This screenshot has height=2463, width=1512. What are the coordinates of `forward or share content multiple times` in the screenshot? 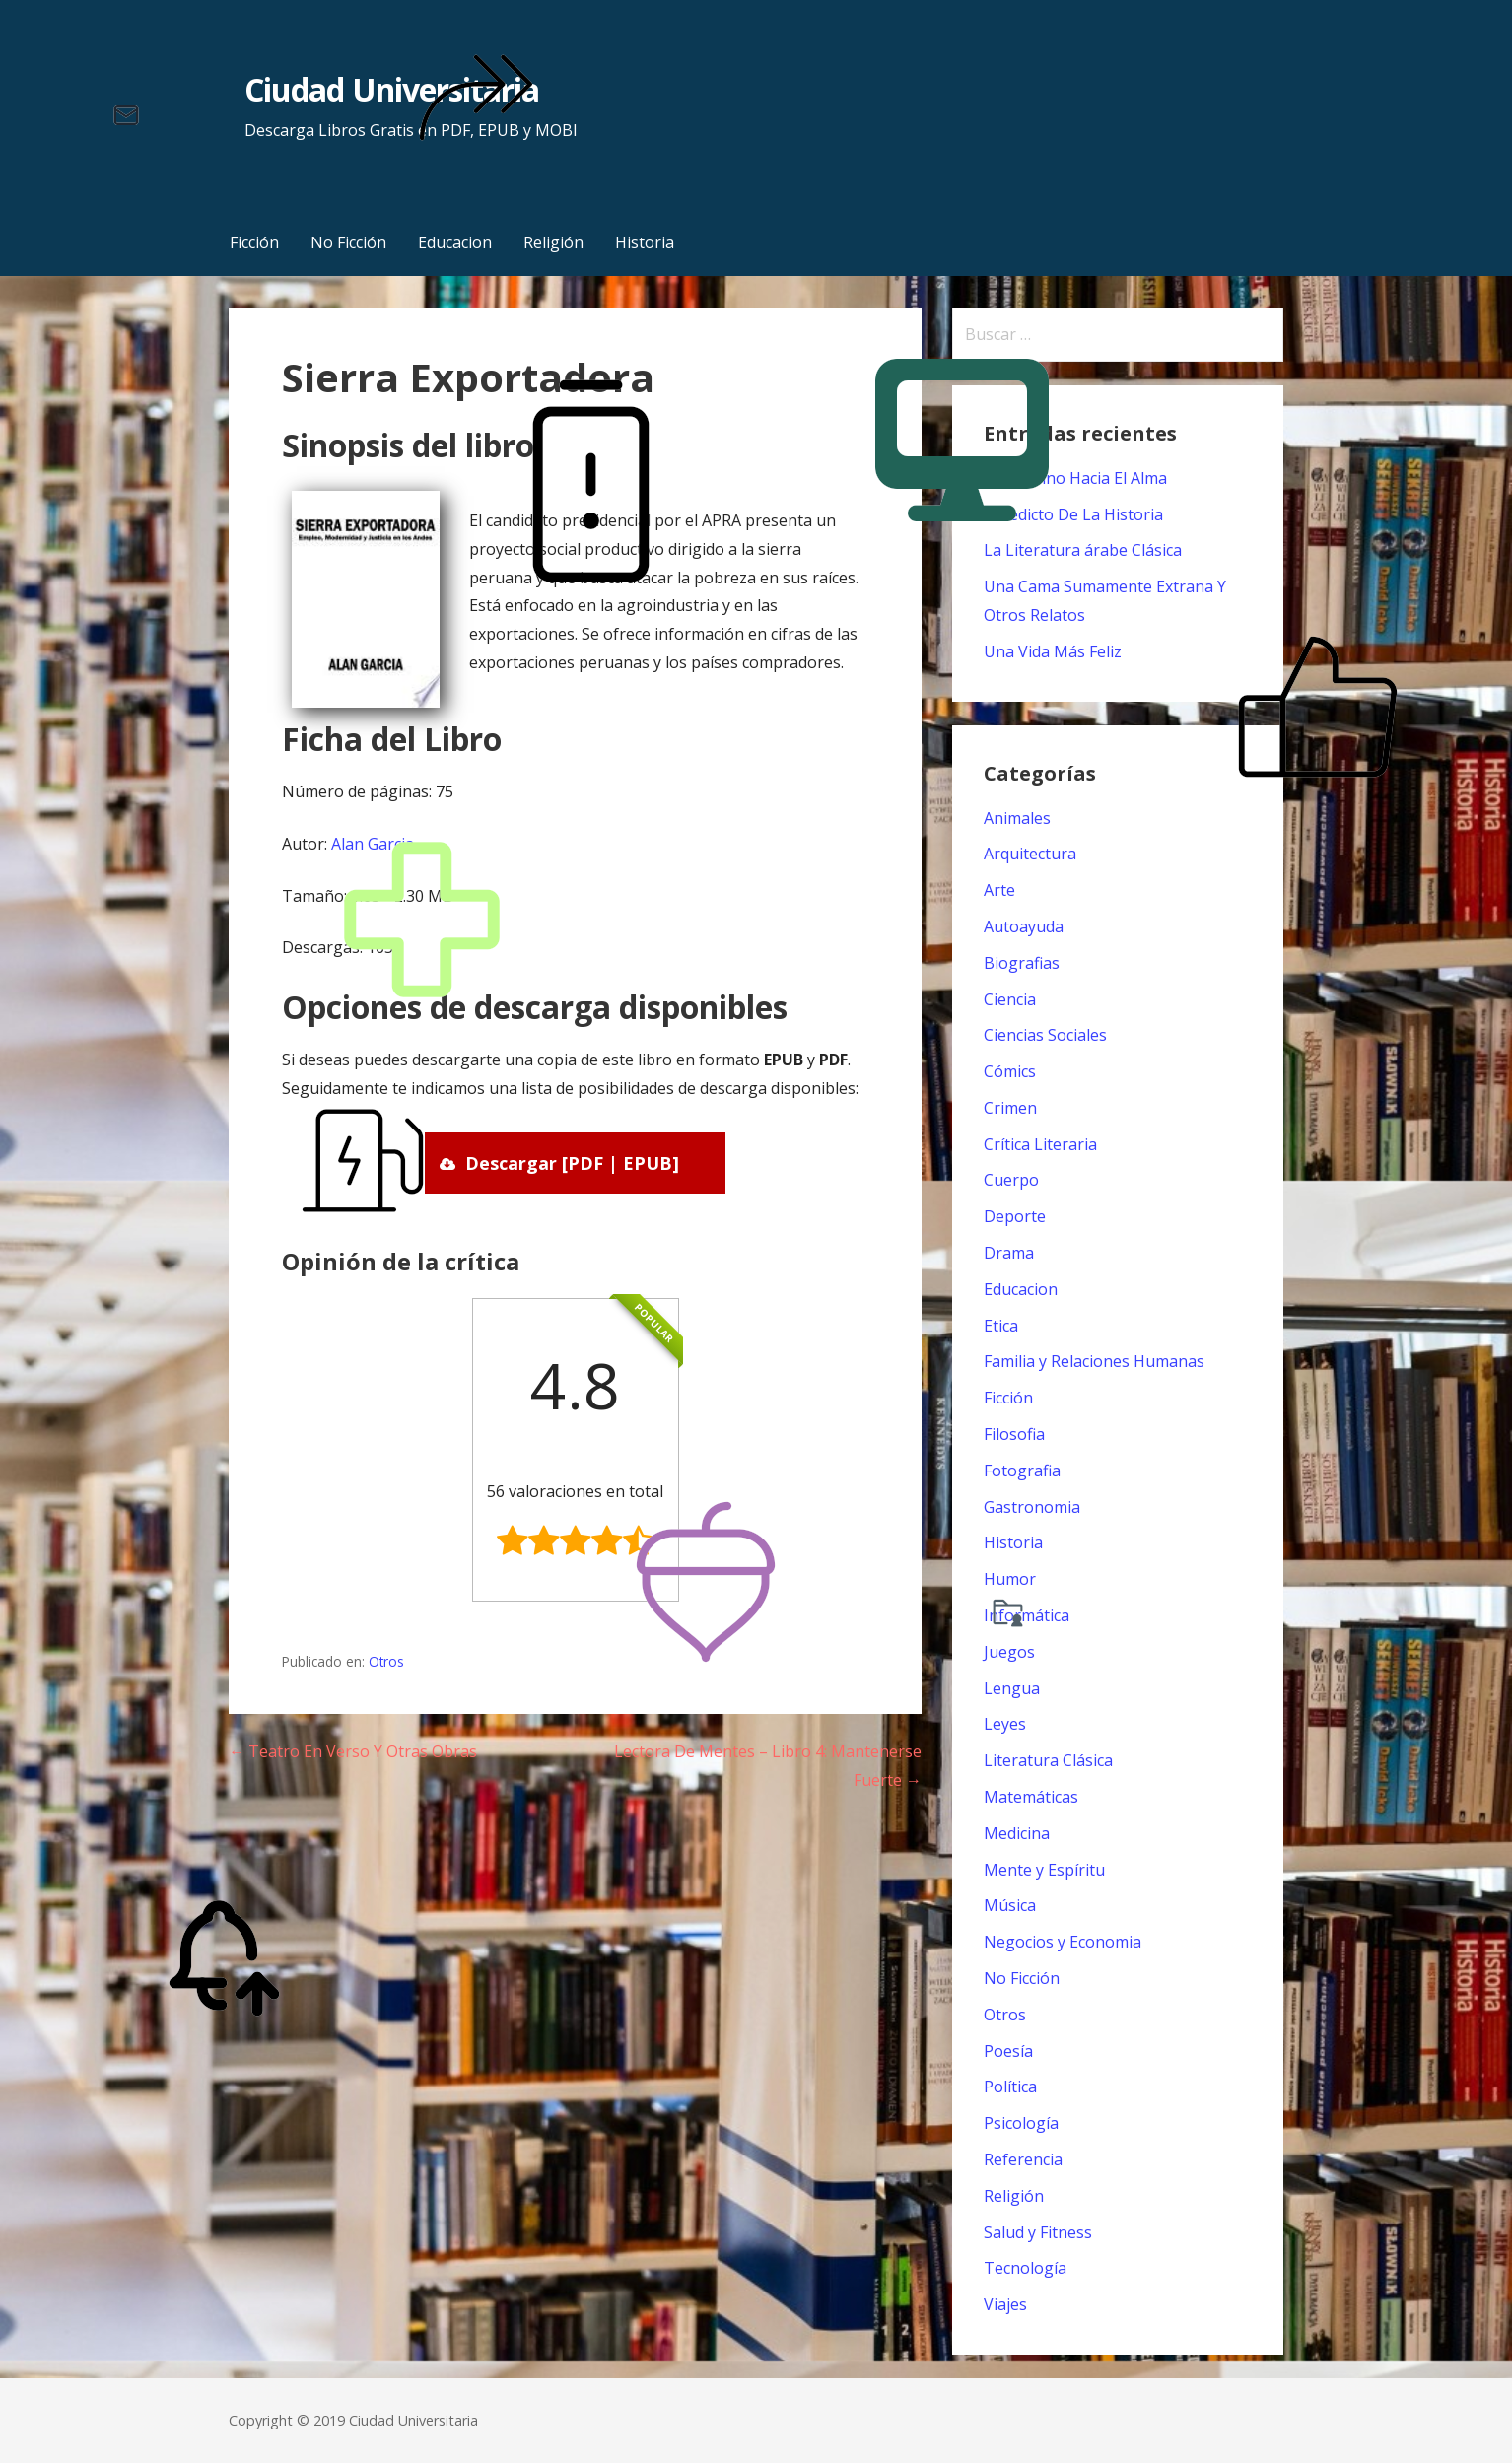 It's located at (476, 98).